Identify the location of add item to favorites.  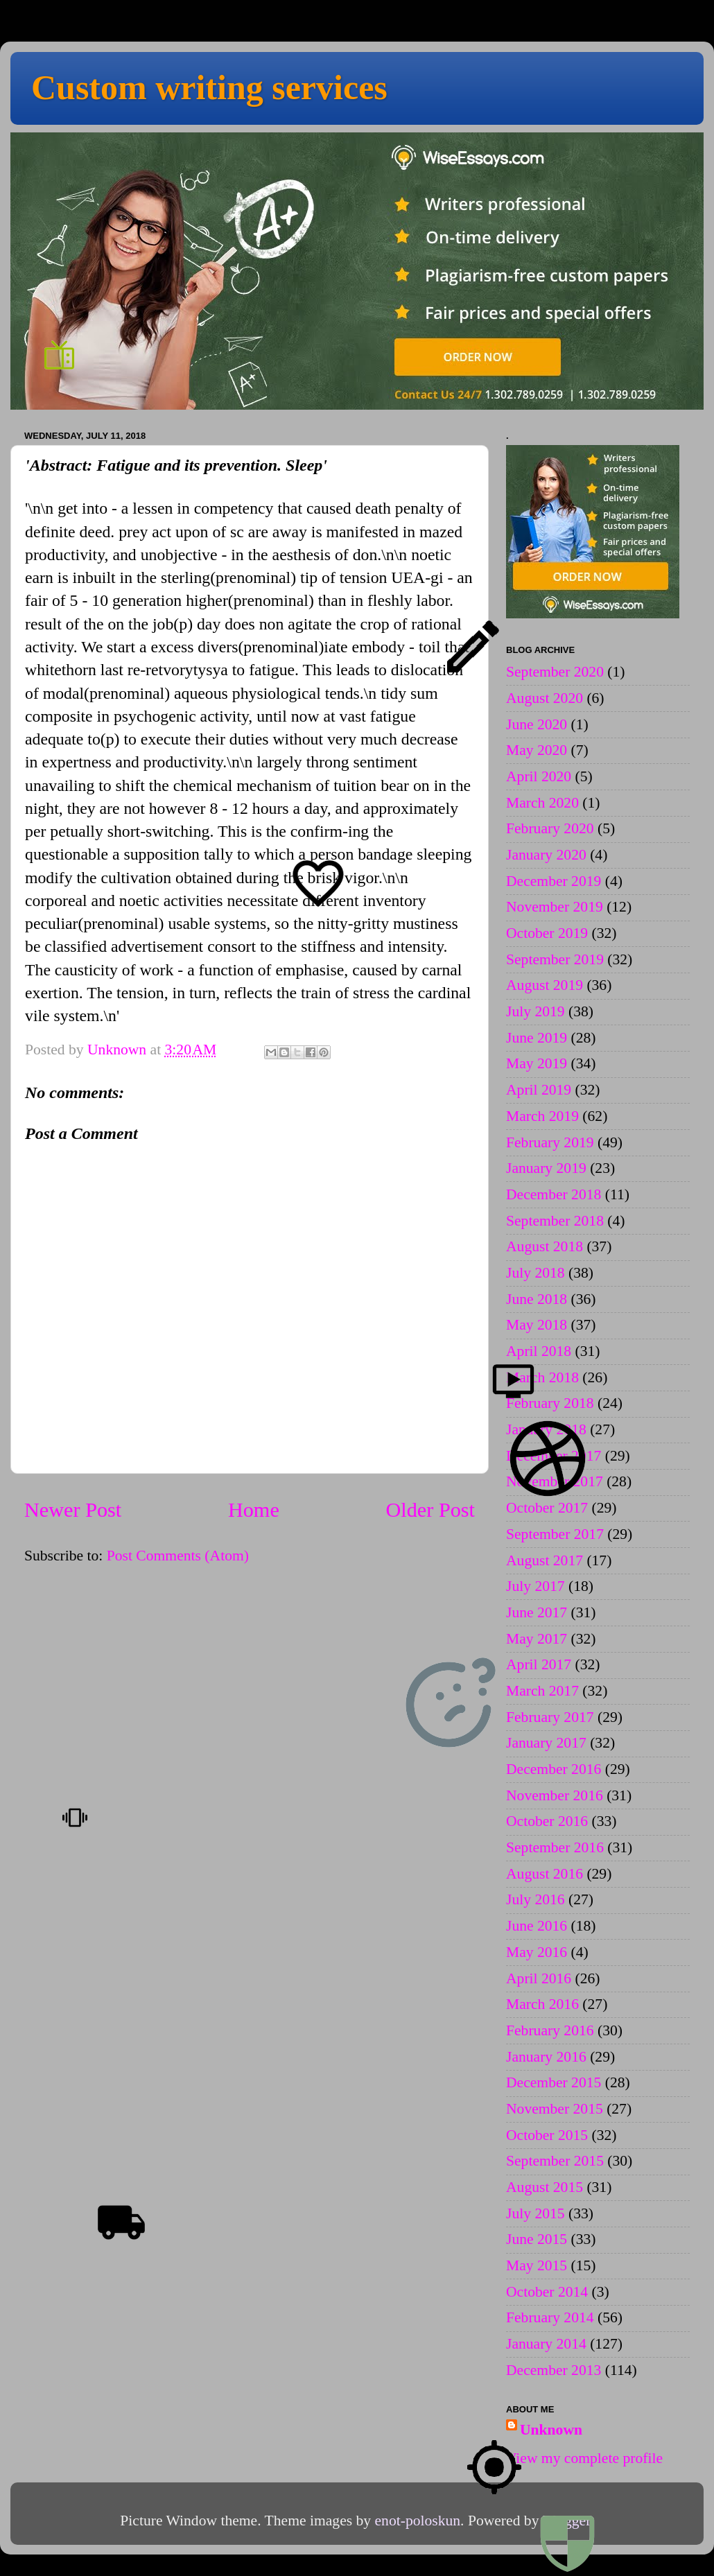
(318, 883).